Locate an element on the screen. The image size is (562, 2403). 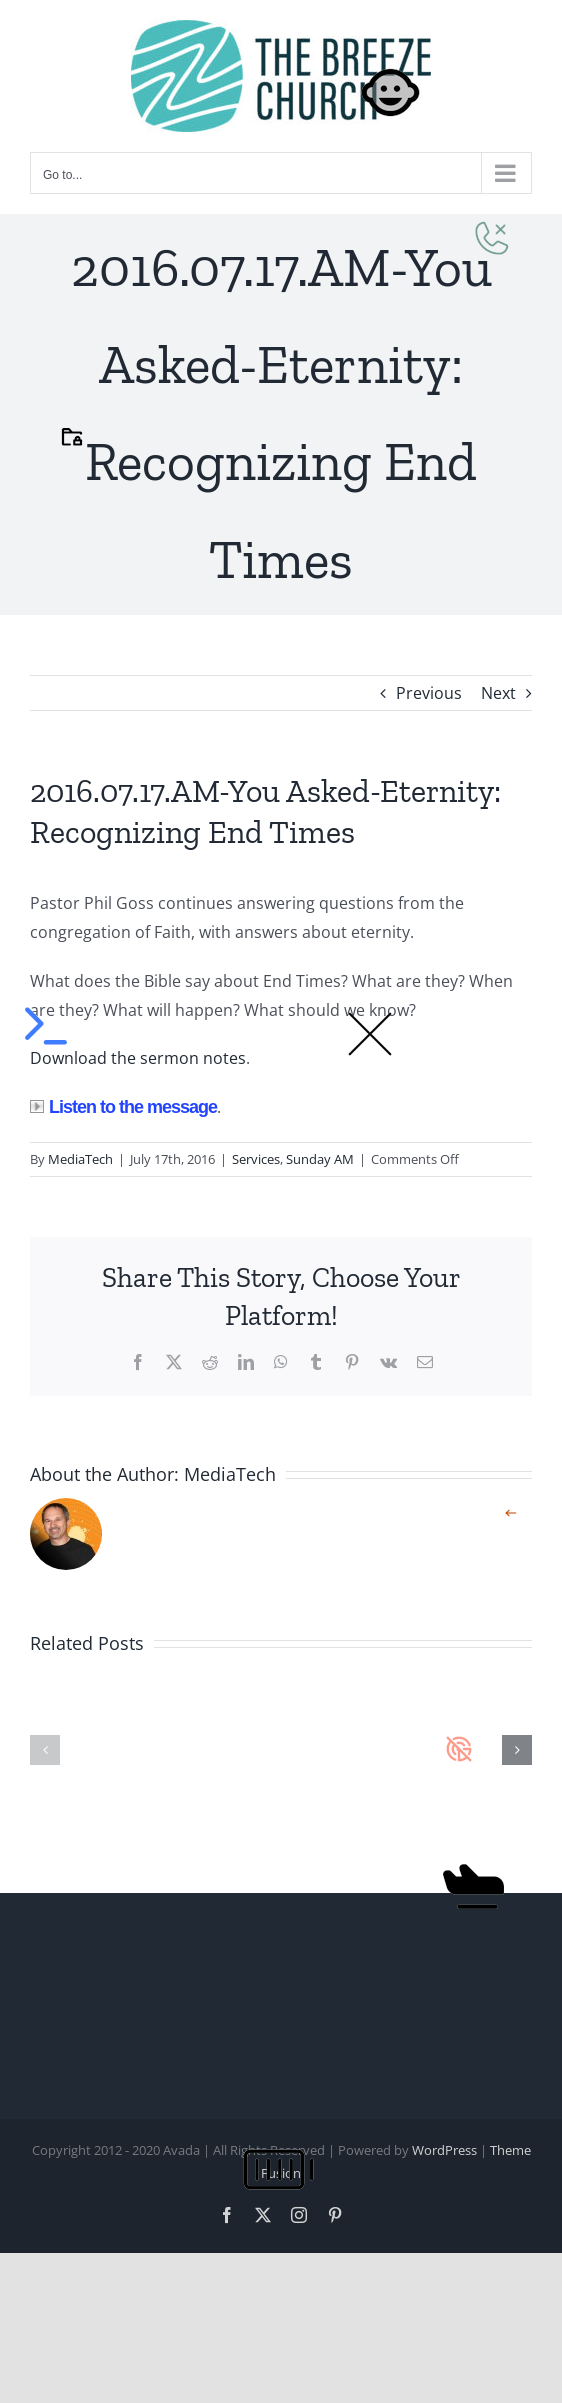
access child-friendly or kids mode settings is located at coordinates (390, 92).